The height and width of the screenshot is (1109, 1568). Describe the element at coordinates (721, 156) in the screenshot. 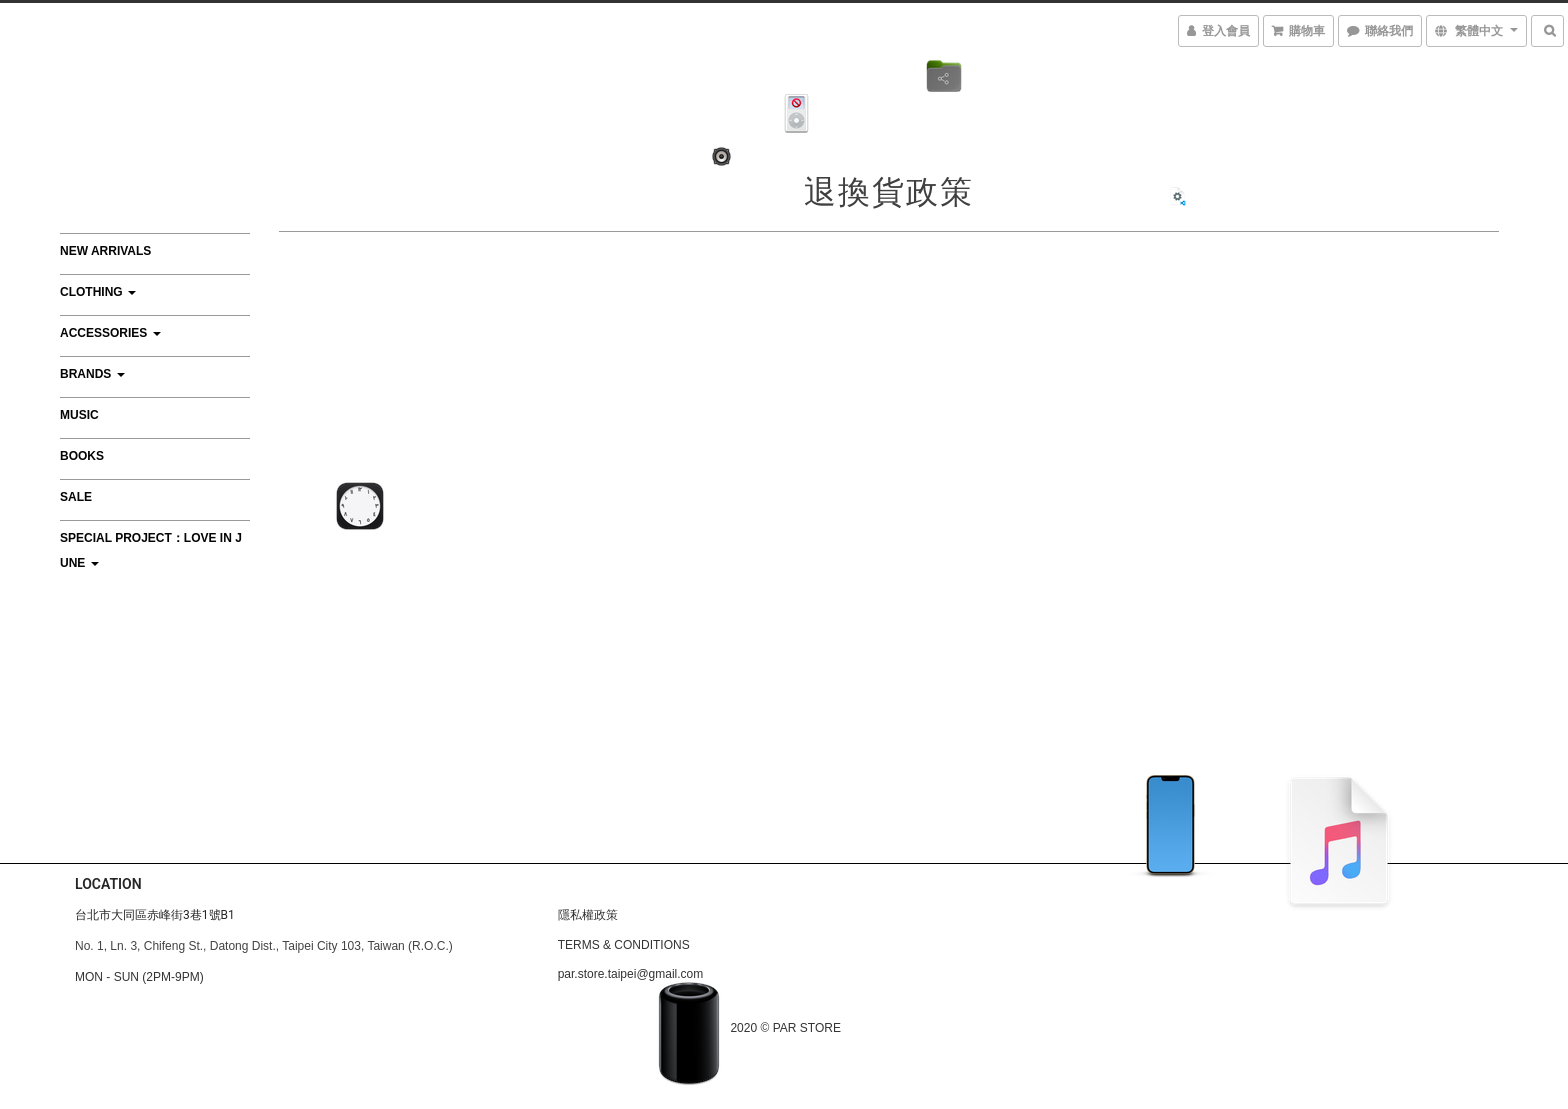

I see `adjust speaker or audio output volume` at that location.